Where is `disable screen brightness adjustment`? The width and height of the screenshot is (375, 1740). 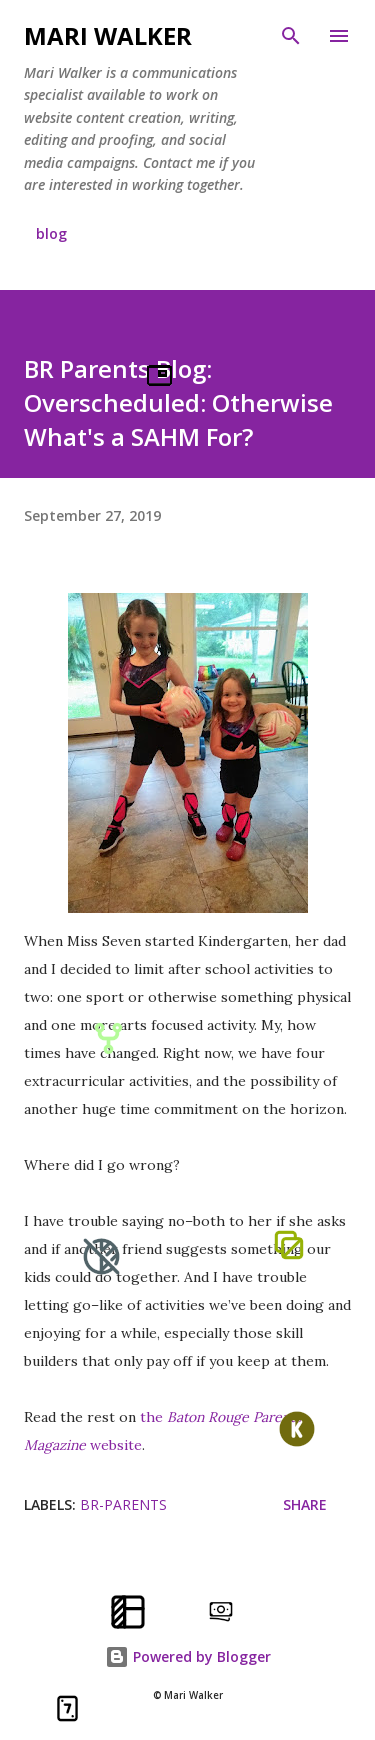
disable screen brightness adjustment is located at coordinates (101, 1256).